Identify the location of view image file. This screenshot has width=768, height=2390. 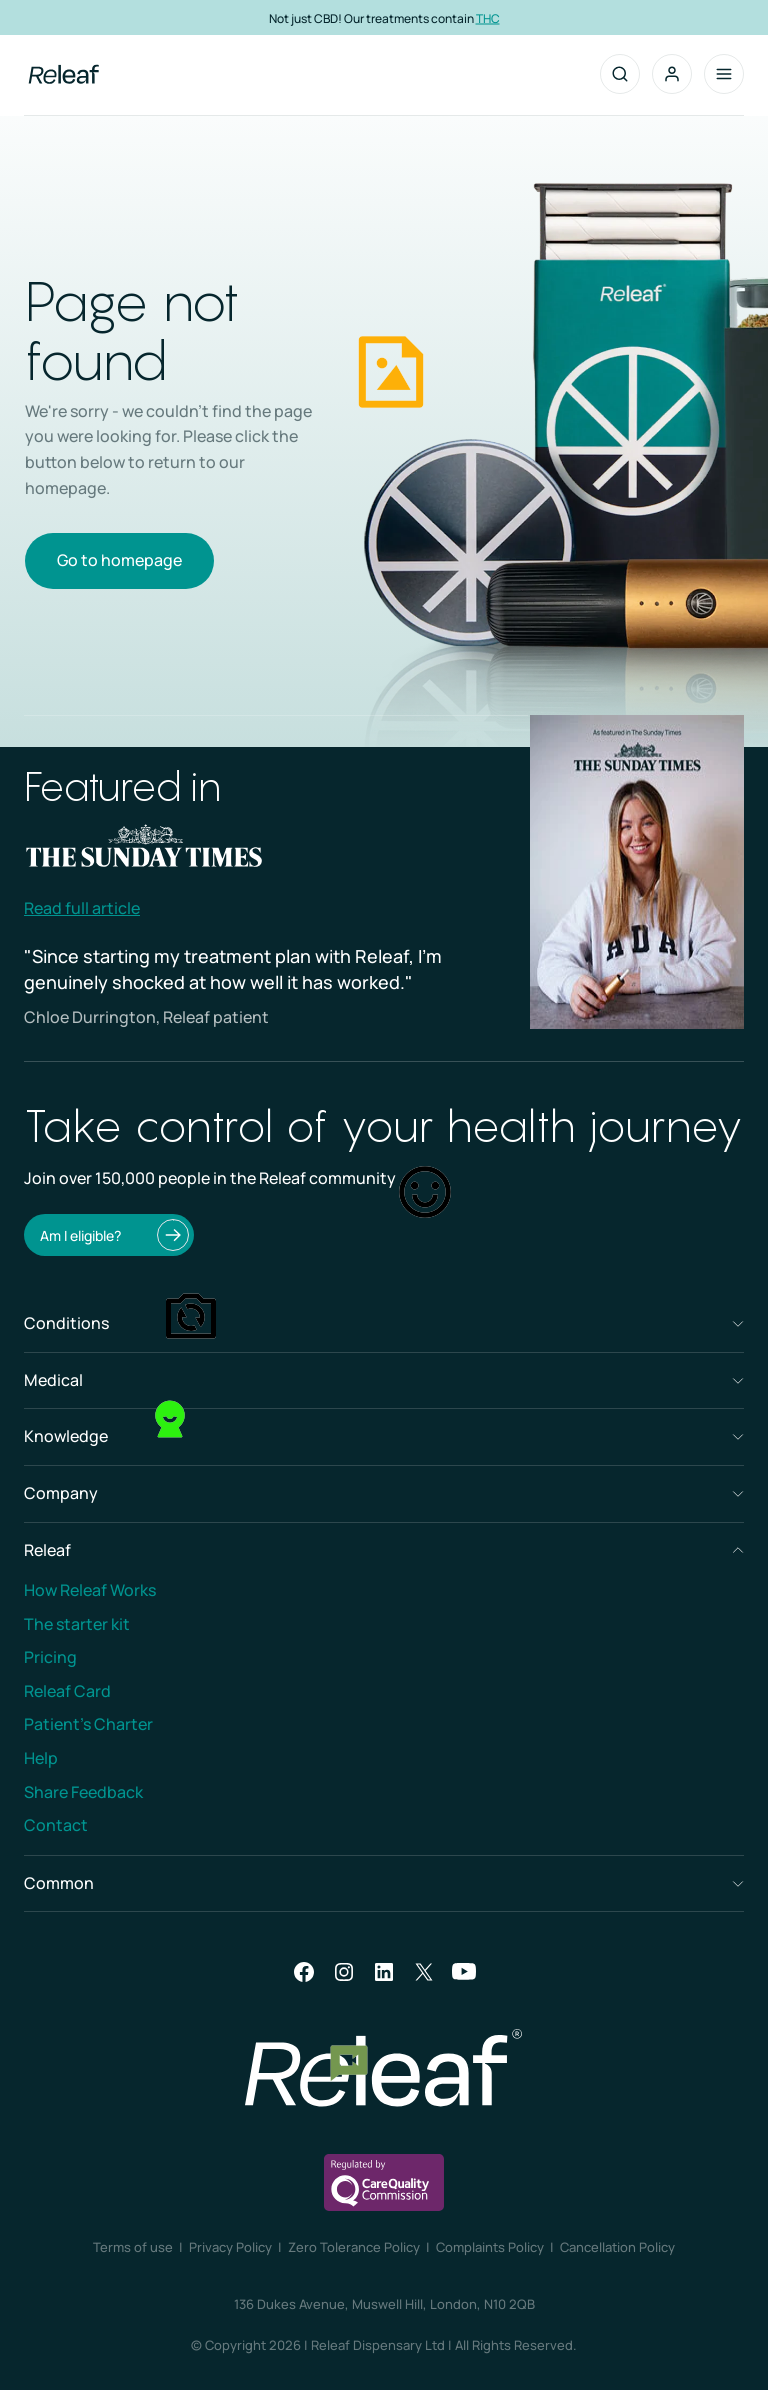
(391, 372).